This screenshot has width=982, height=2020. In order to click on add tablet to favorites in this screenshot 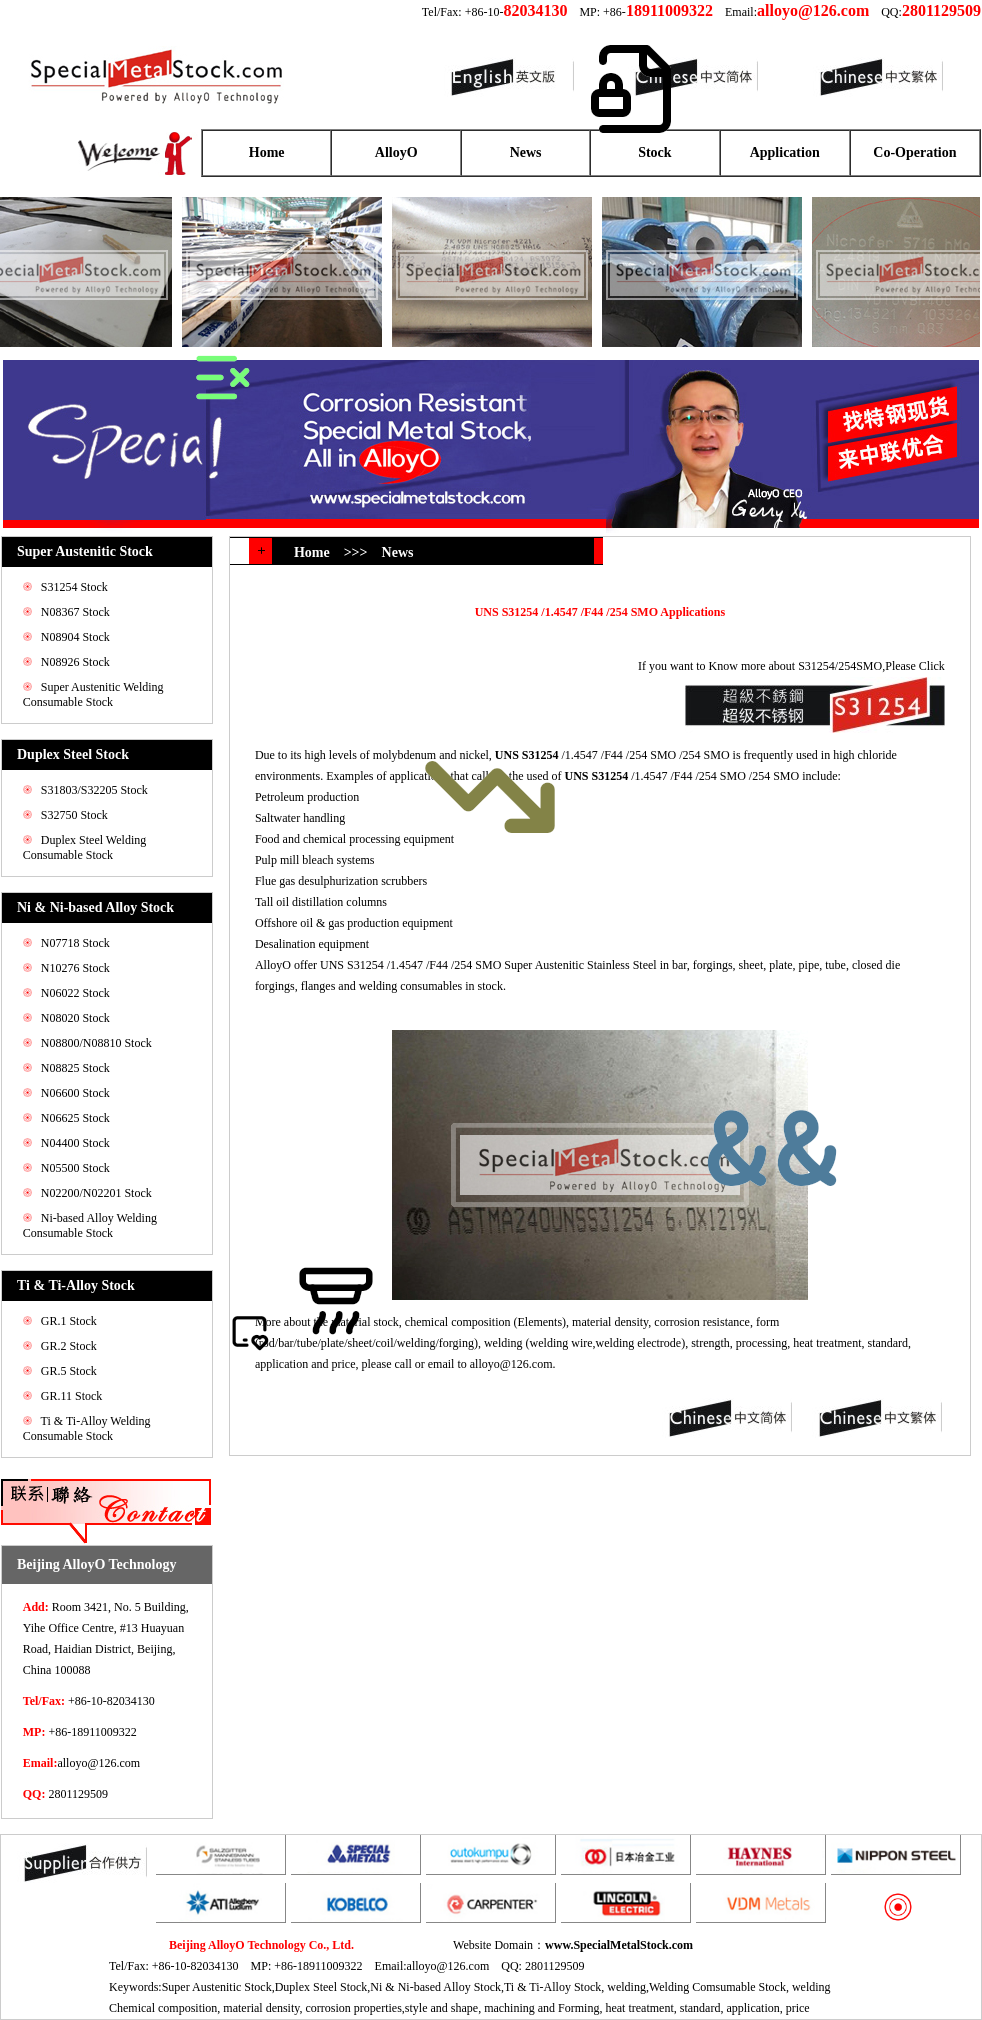, I will do `click(249, 1331)`.